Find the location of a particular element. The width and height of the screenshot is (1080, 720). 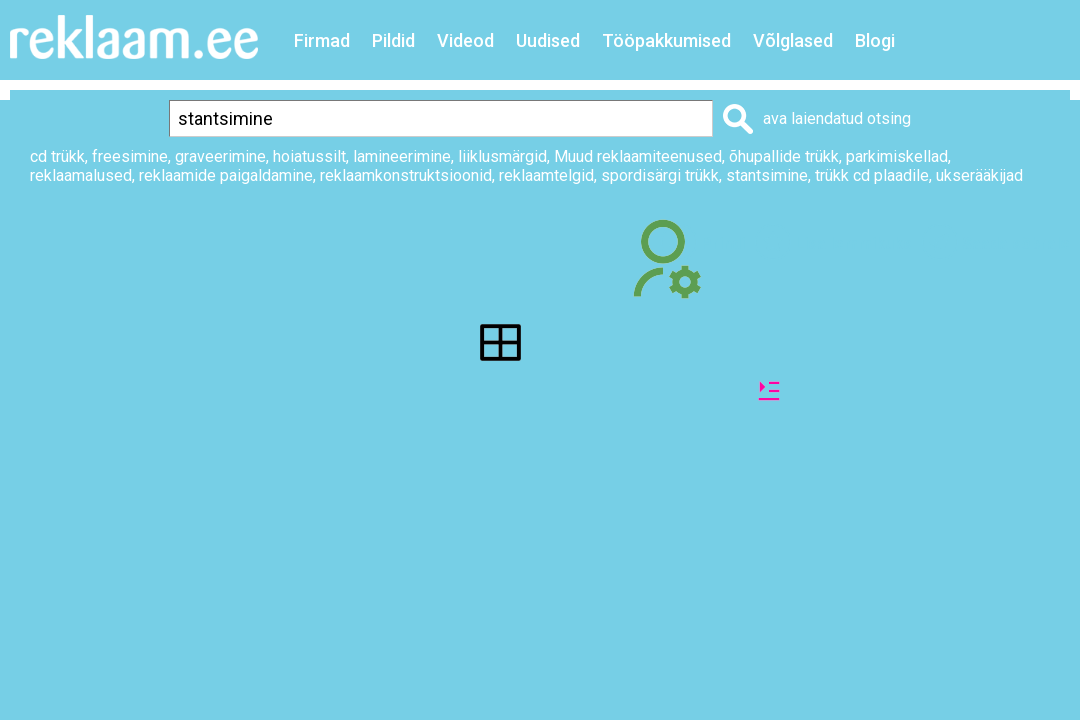

access user account settings is located at coordinates (663, 260).